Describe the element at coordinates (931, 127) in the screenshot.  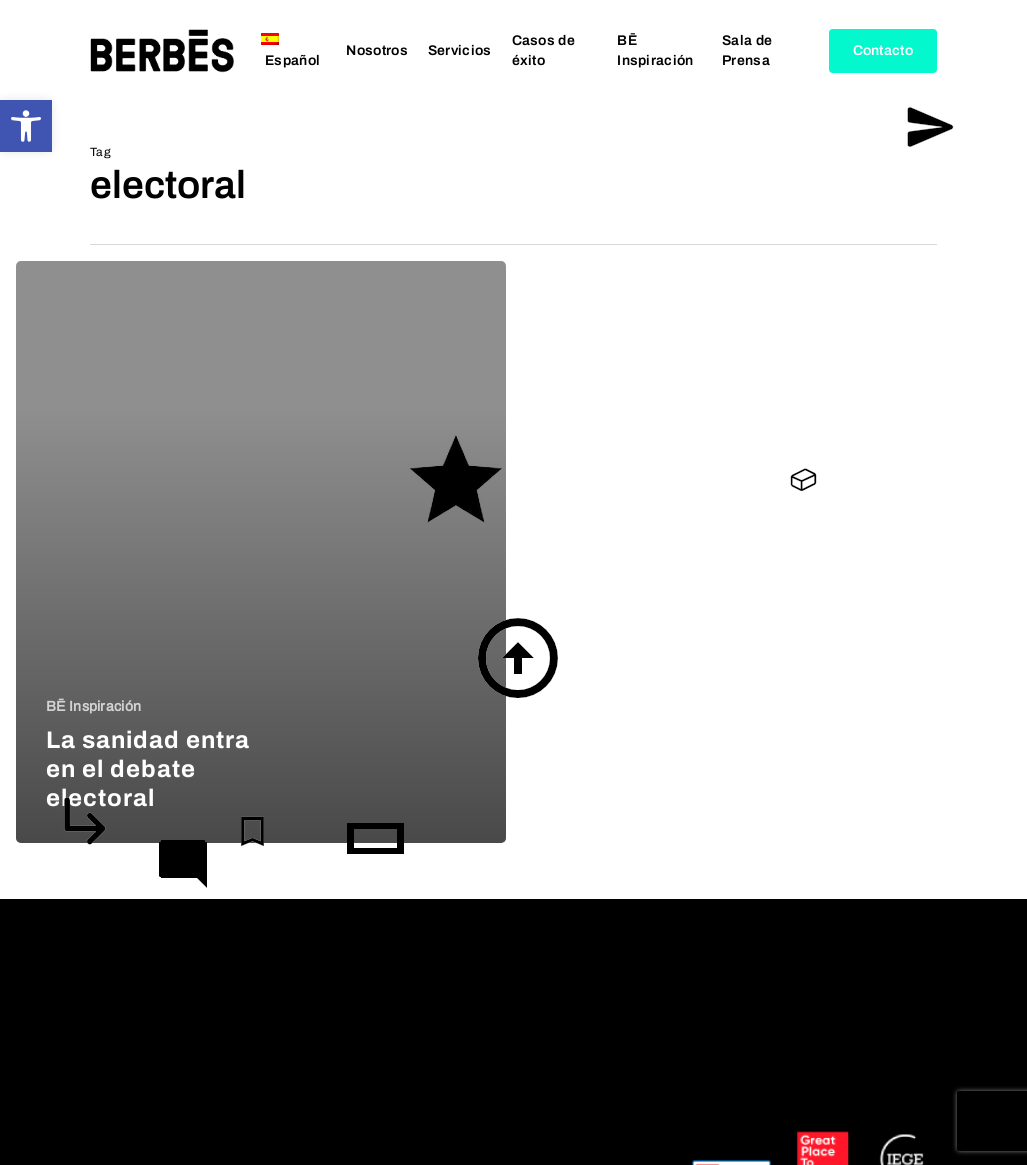
I see `send a message or submit content` at that location.